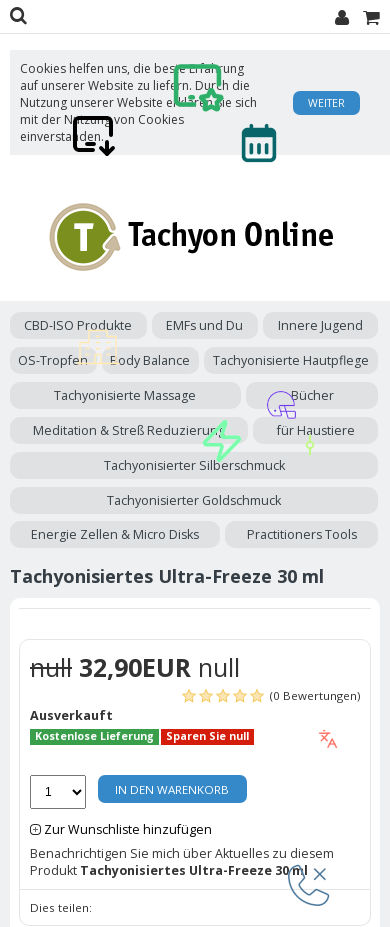 This screenshot has height=927, width=390. Describe the element at coordinates (98, 347) in the screenshot. I see `view apartment or building listings` at that location.